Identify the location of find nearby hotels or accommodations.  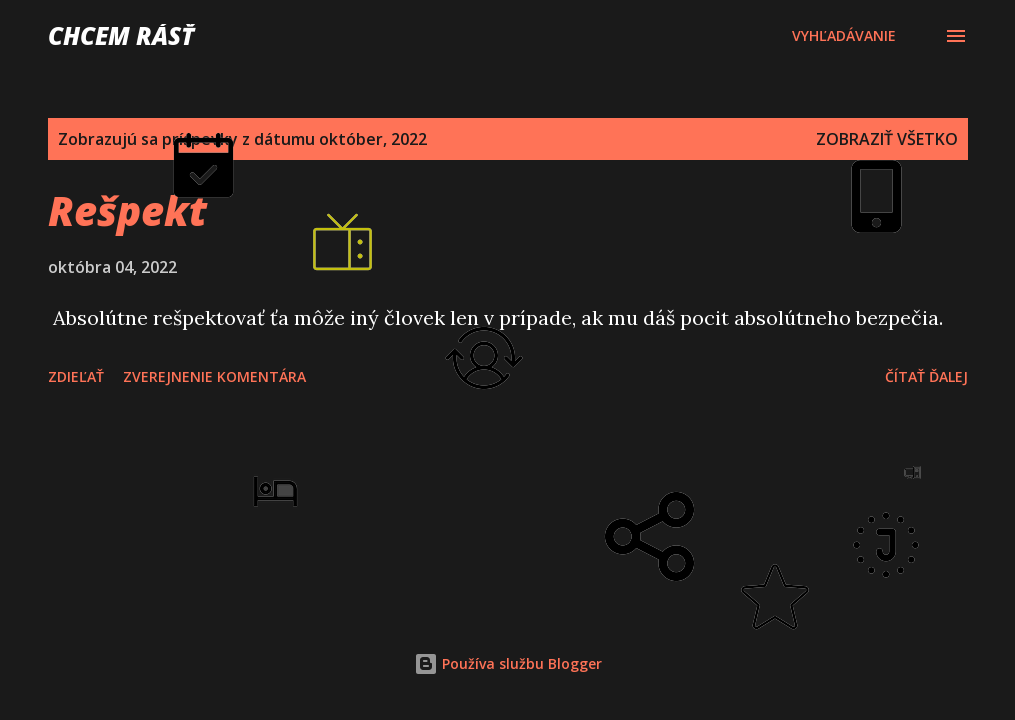
(275, 490).